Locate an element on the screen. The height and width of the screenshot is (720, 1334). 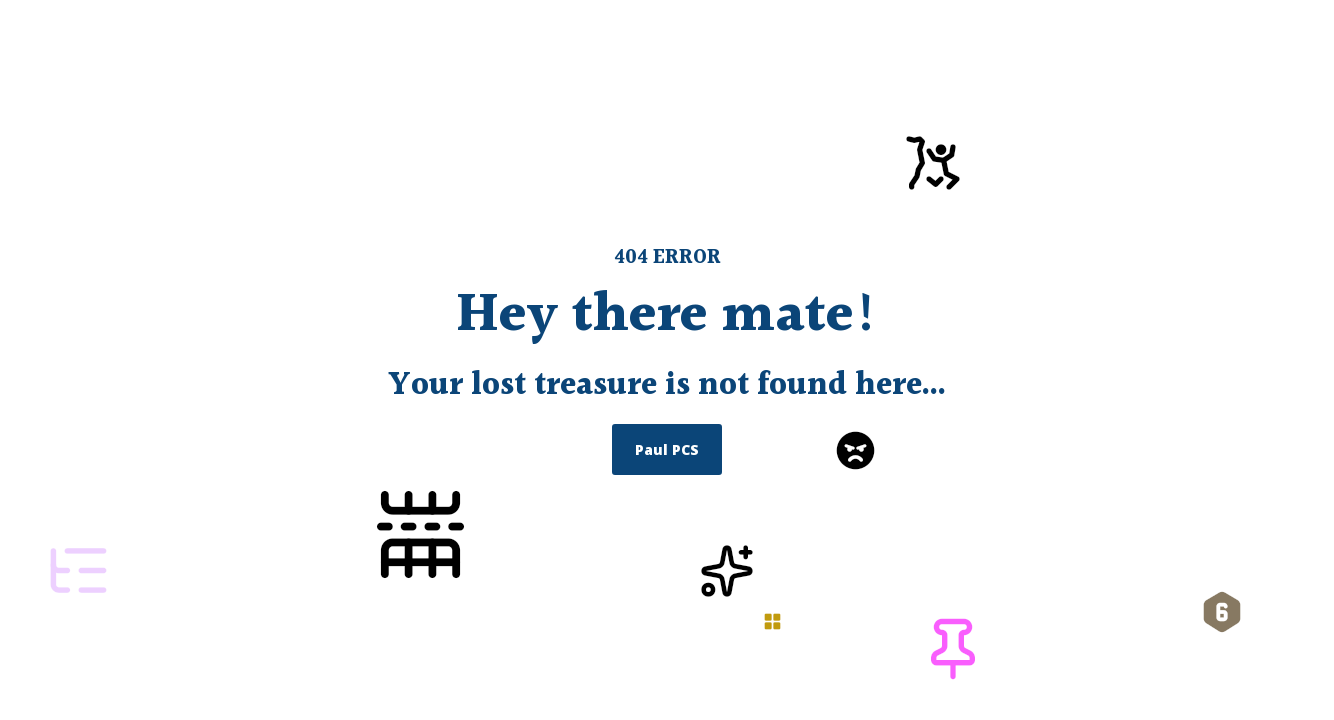
pin an item to keep it visible is located at coordinates (953, 649).